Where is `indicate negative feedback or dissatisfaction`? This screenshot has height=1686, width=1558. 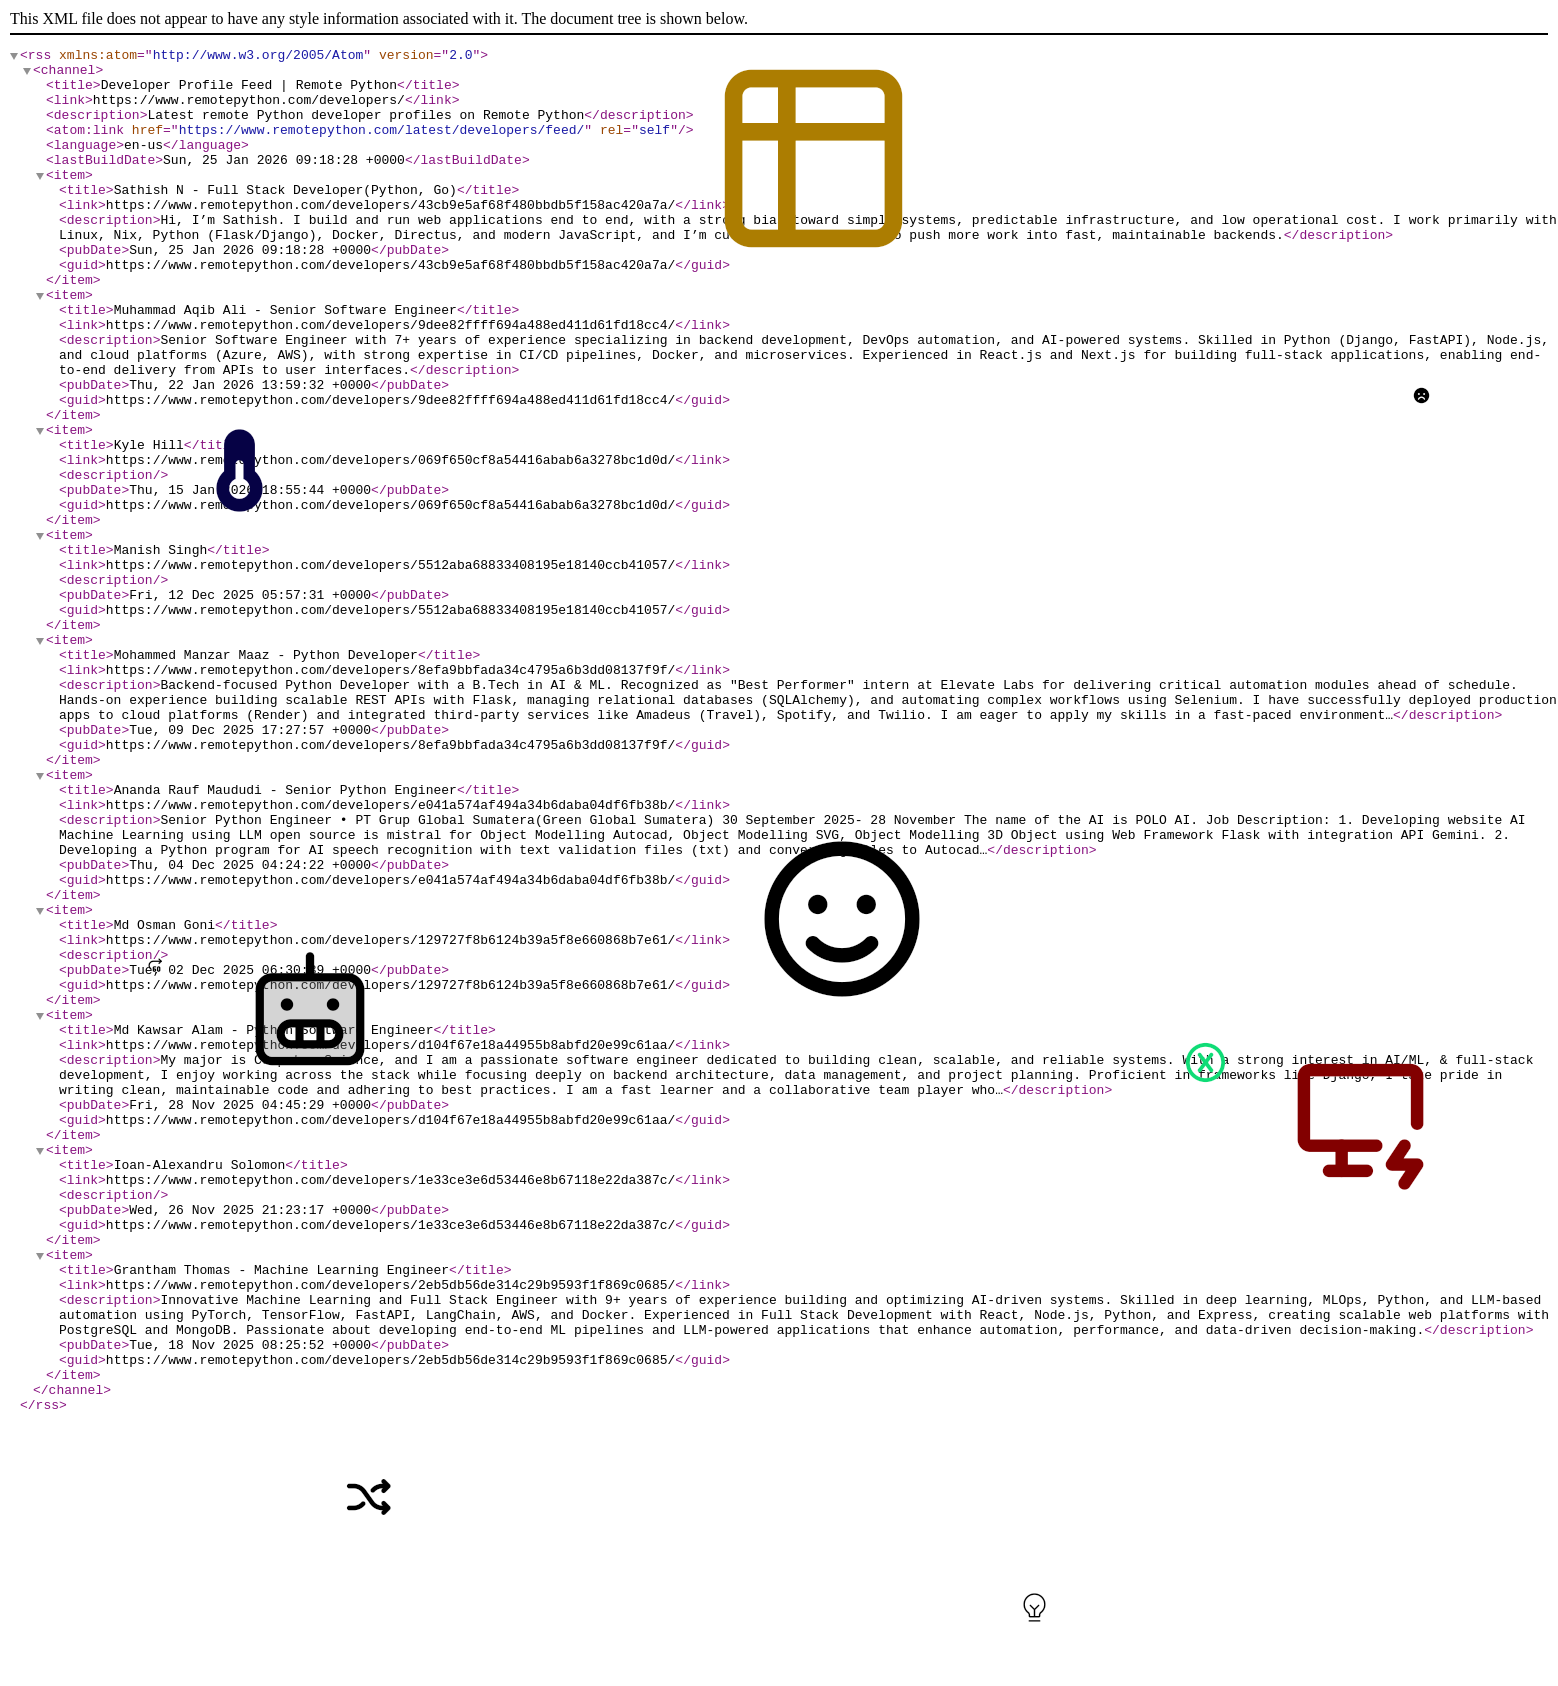 indicate negative feedback or dissatisfaction is located at coordinates (1421, 395).